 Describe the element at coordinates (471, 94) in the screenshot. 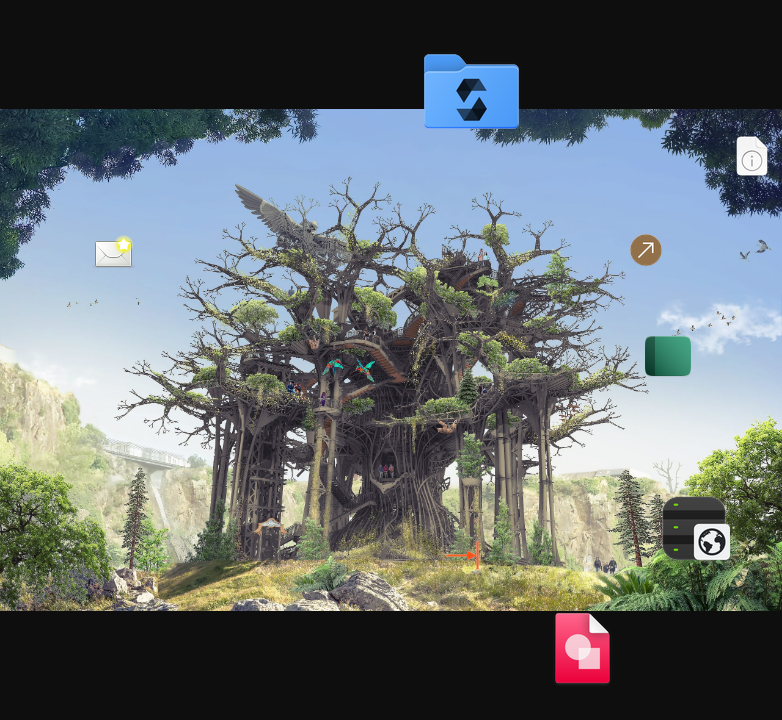

I see `folder containing solidity smart contract files` at that location.